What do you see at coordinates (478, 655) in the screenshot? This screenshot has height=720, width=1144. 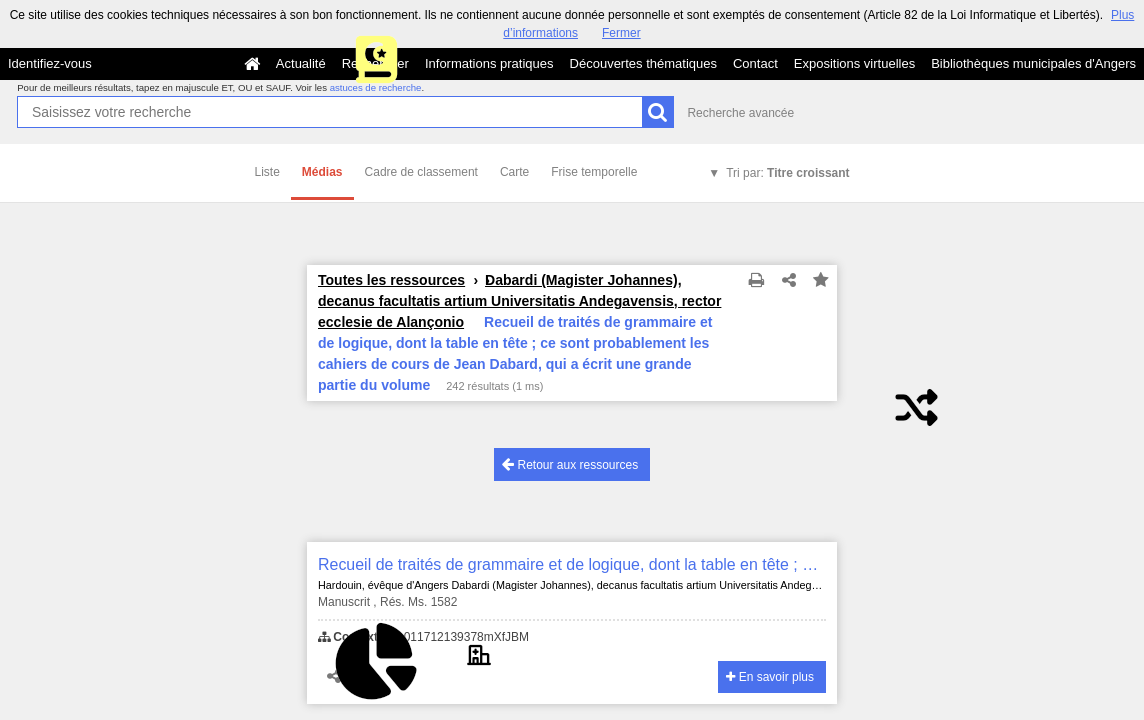 I see `find nearby hospitals or medical facilities` at bounding box center [478, 655].